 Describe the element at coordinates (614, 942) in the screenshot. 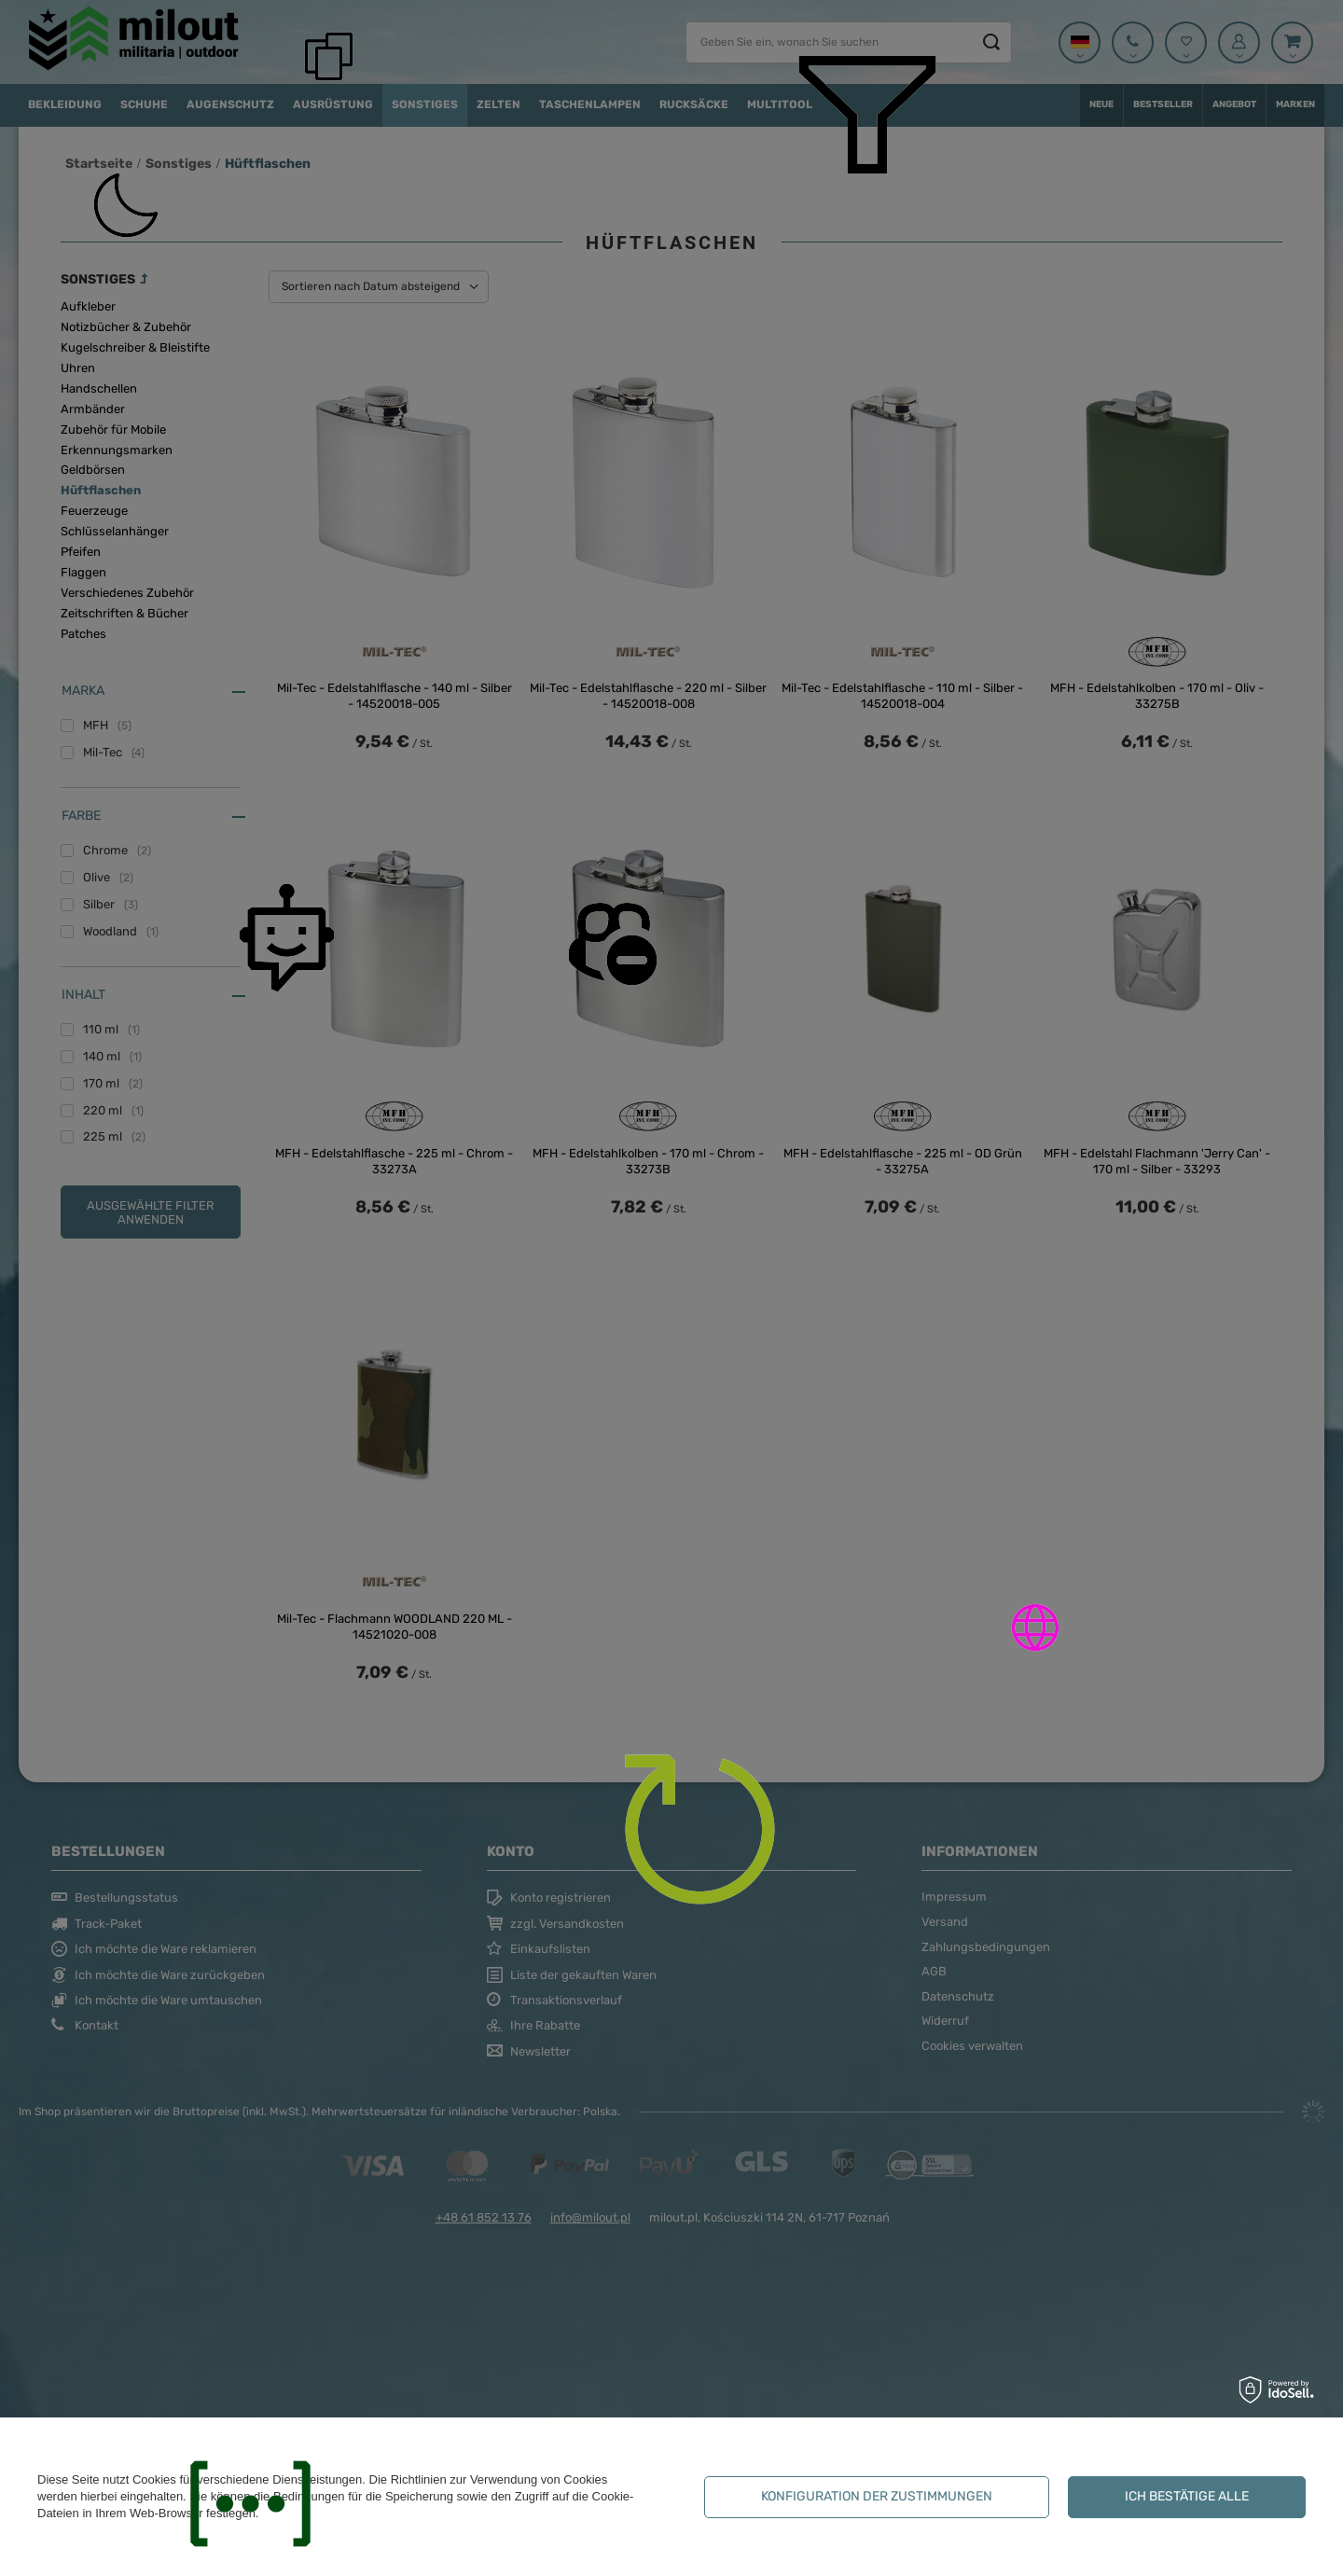

I see `github copilot is blocked or disabled` at that location.